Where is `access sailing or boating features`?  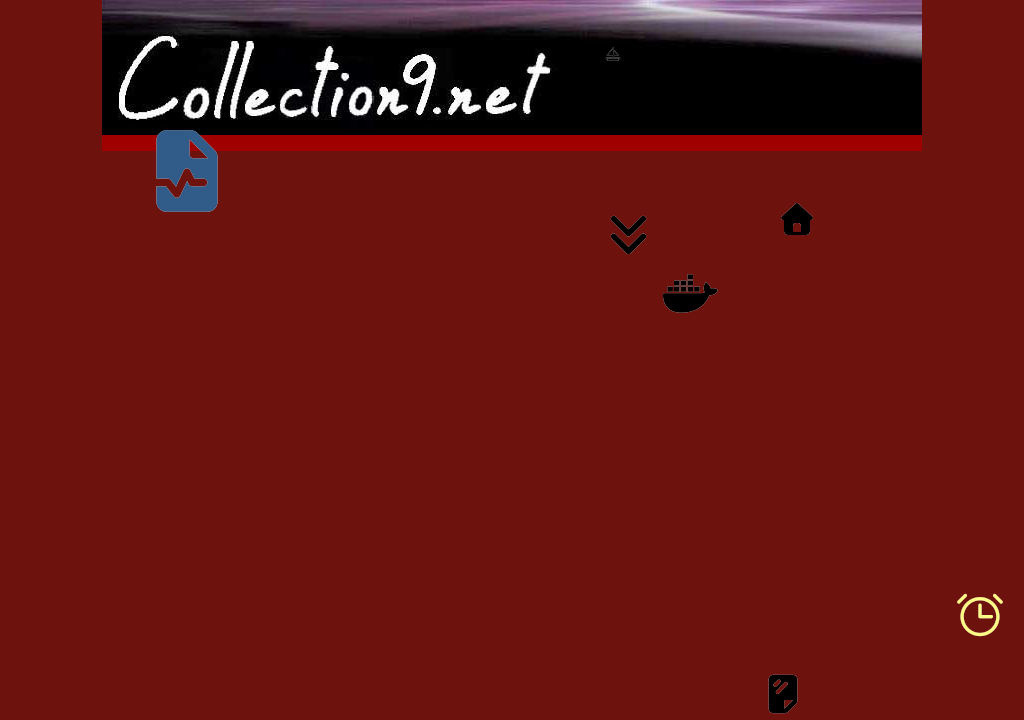
access sailing or boating features is located at coordinates (613, 55).